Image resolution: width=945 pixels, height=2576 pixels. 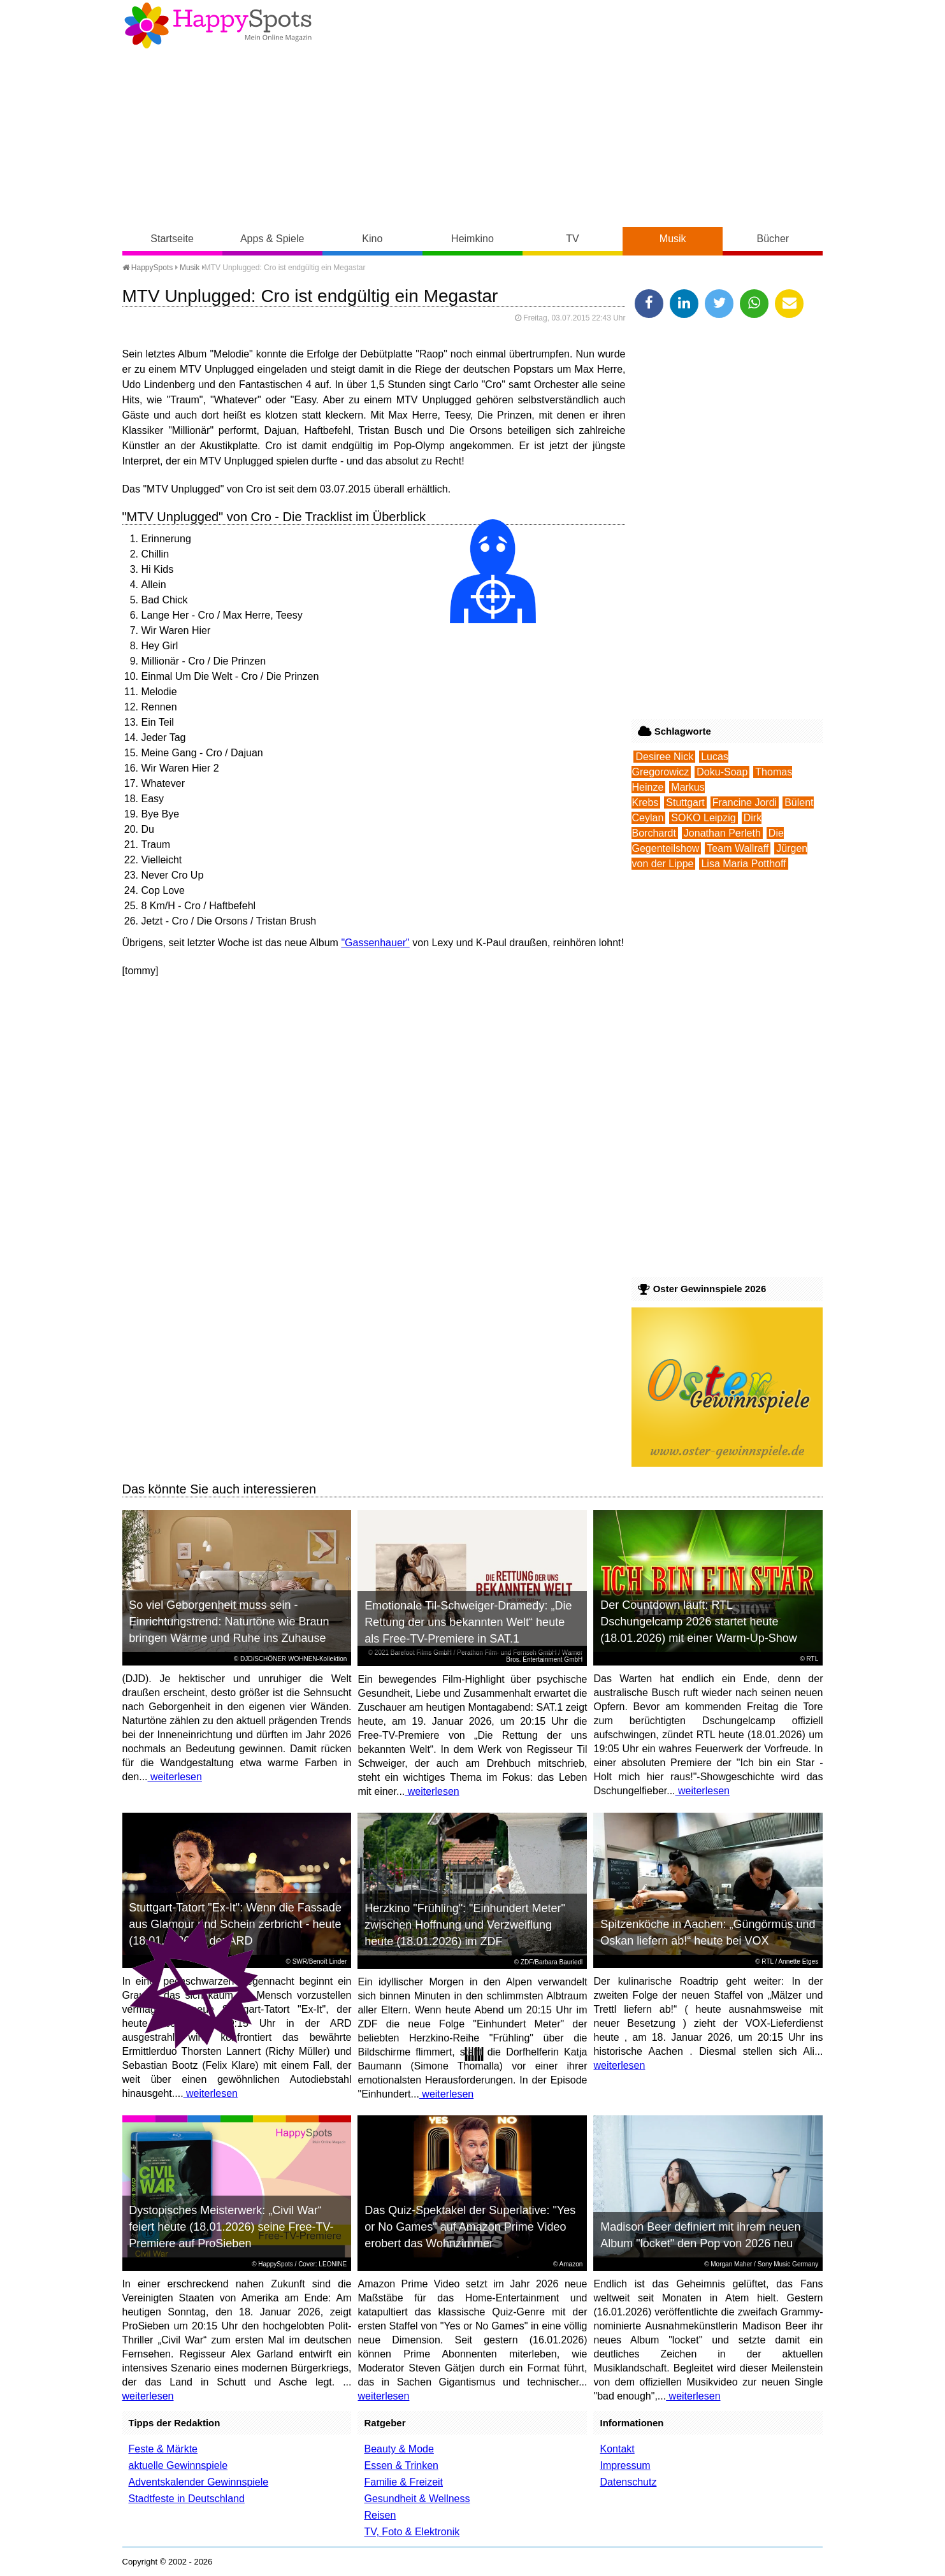 I want to click on target or aim at an enemy, so click(x=493, y=571).